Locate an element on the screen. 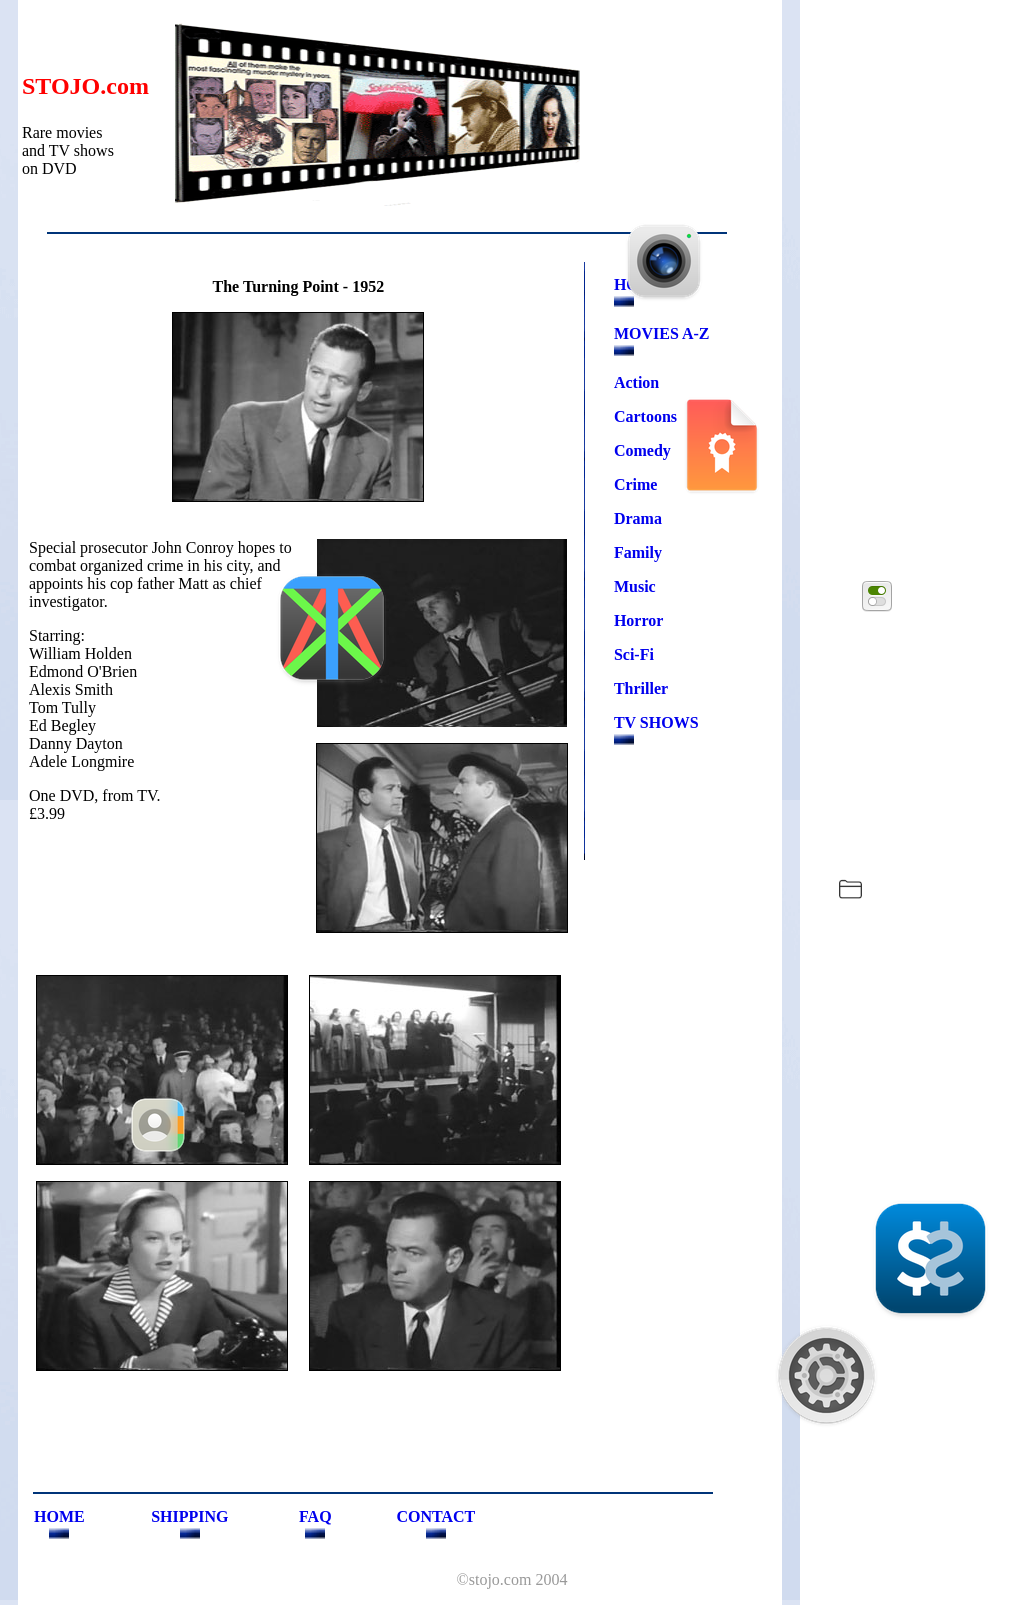  open contacts app is located at coordinates (158, 1125).